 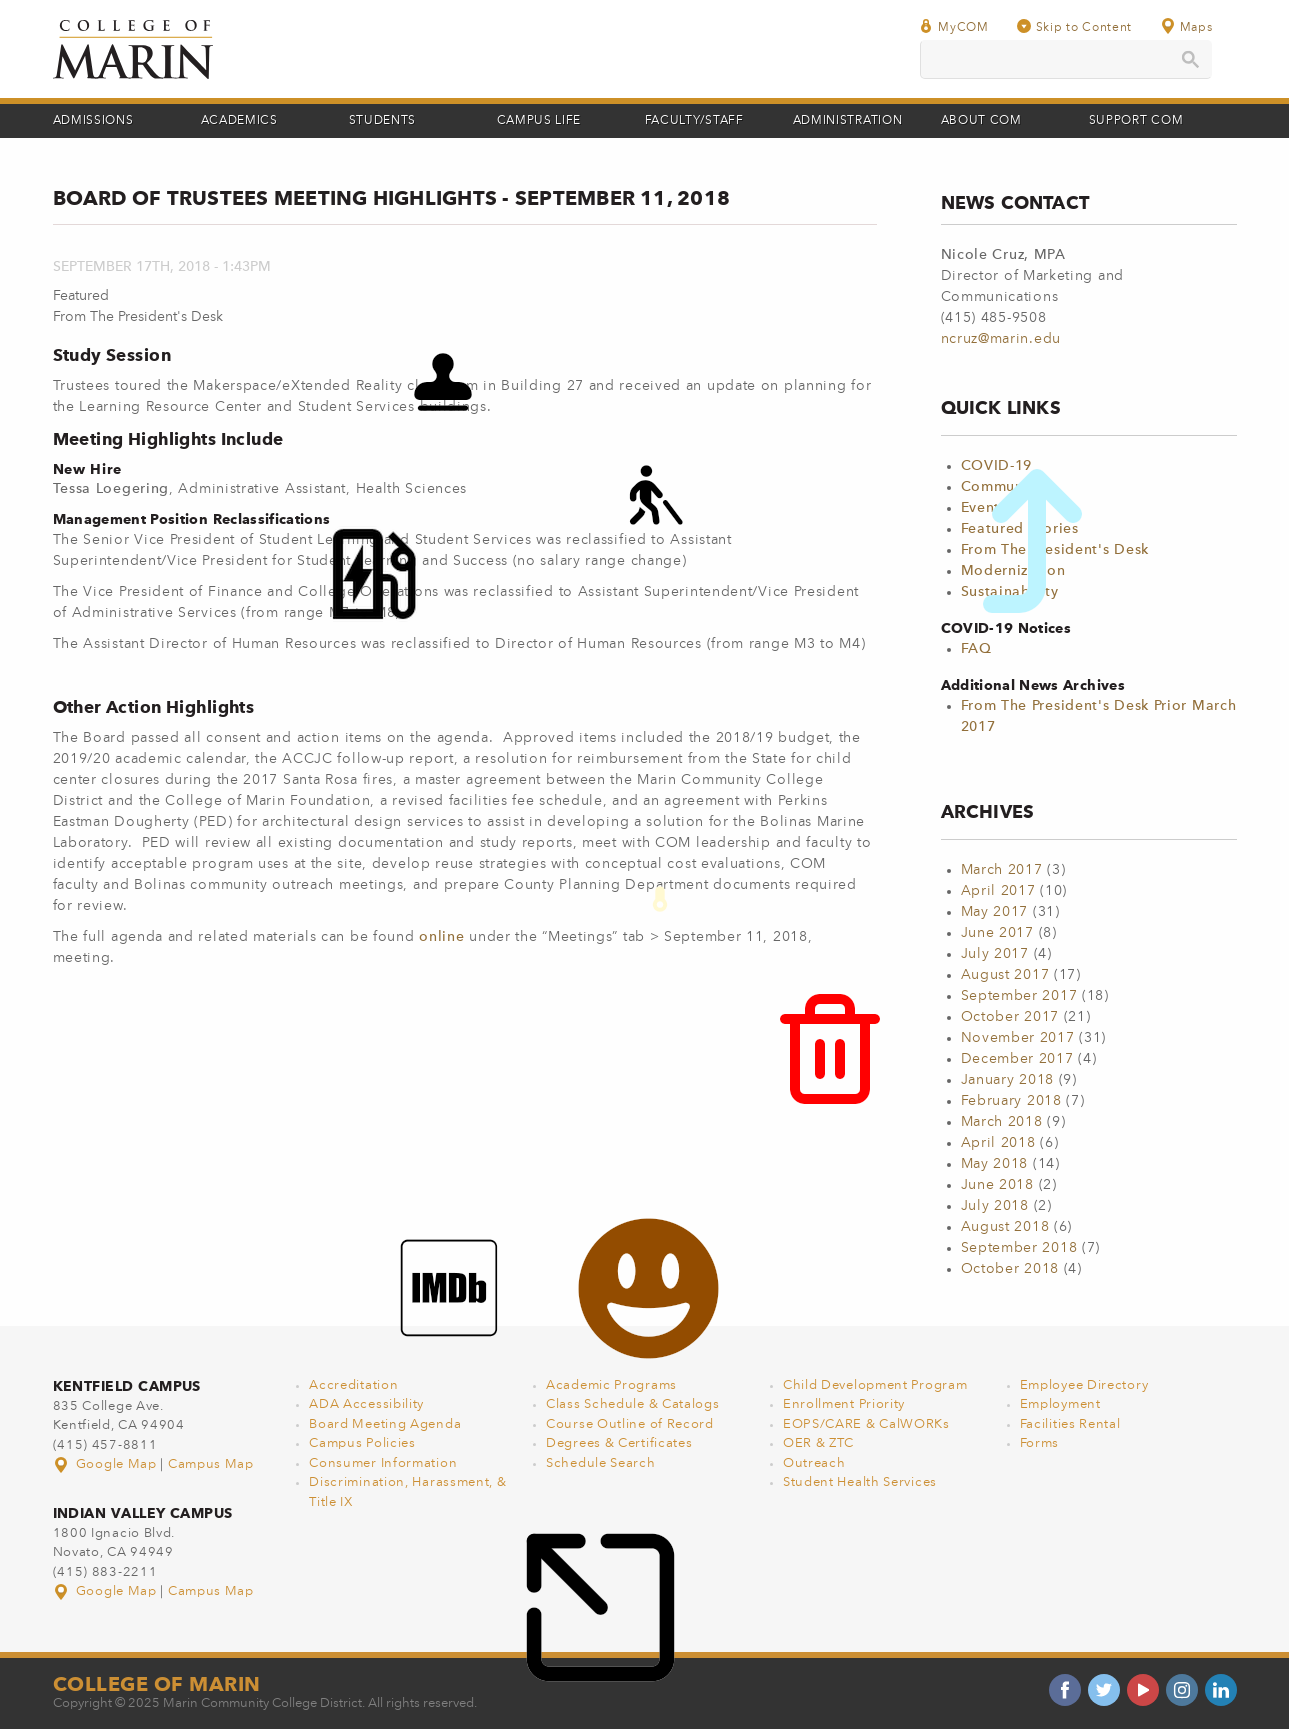 What do you see at coordinates (373, 574) in the screenshot?
I see `find nearby electric vehicle charging stations` at bounding box center [373, 574].